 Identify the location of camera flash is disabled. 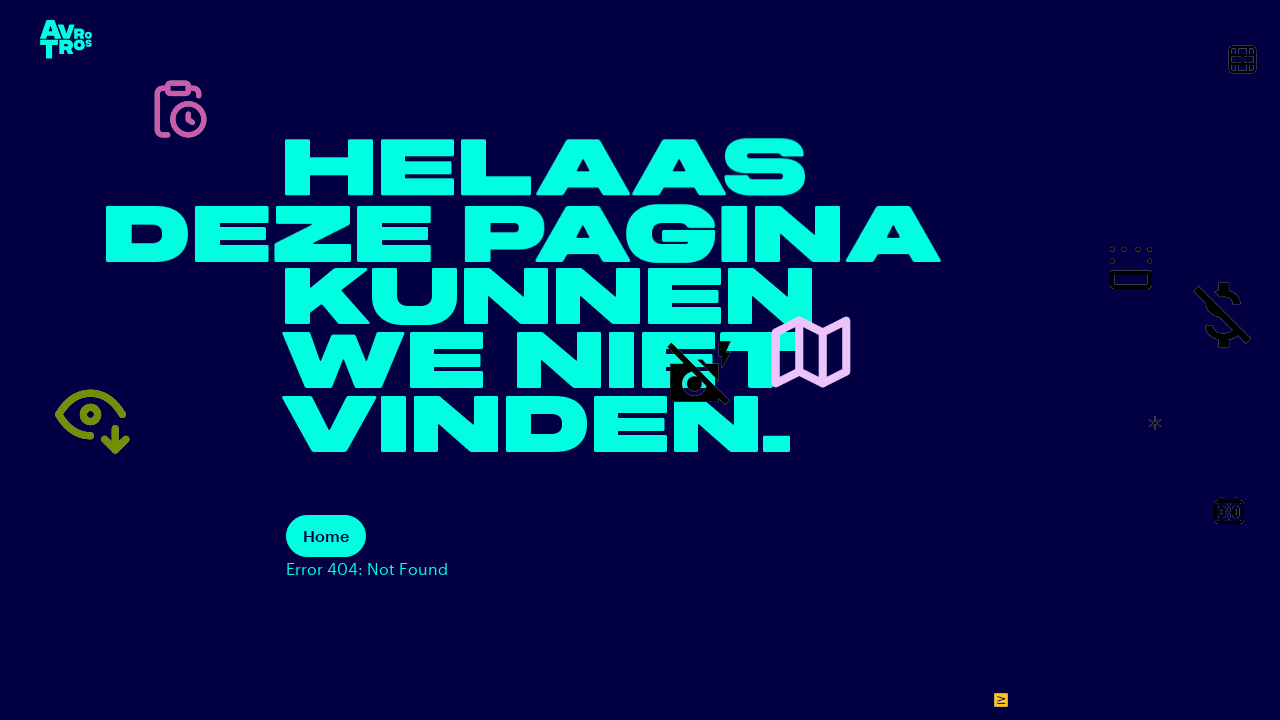
(700, 371).